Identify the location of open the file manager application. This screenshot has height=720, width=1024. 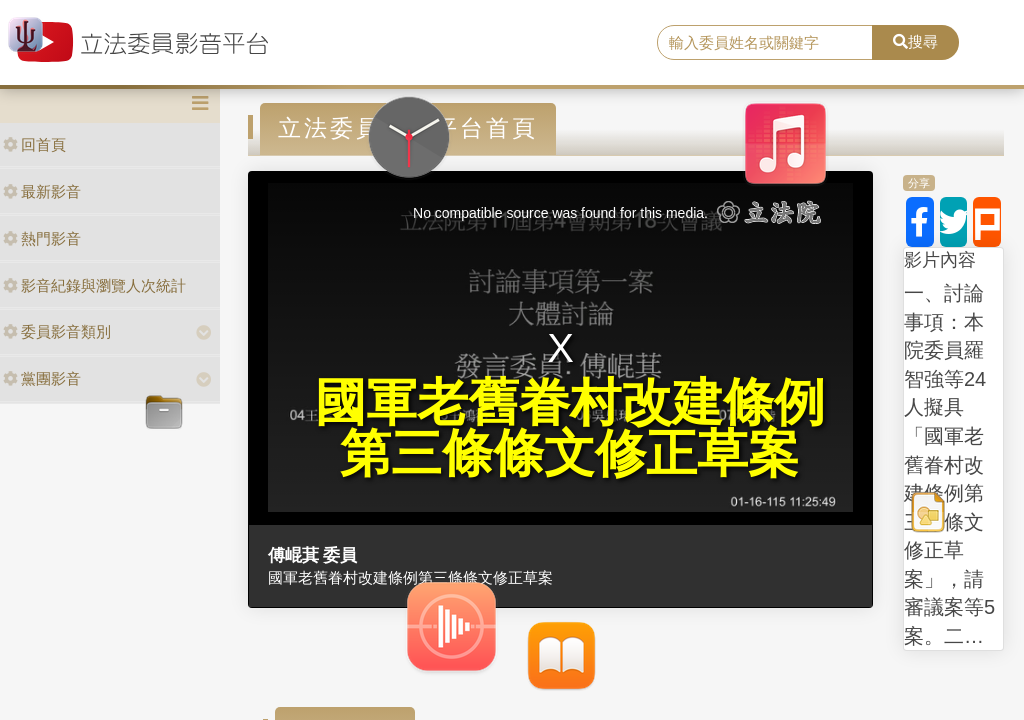
(164, 412).